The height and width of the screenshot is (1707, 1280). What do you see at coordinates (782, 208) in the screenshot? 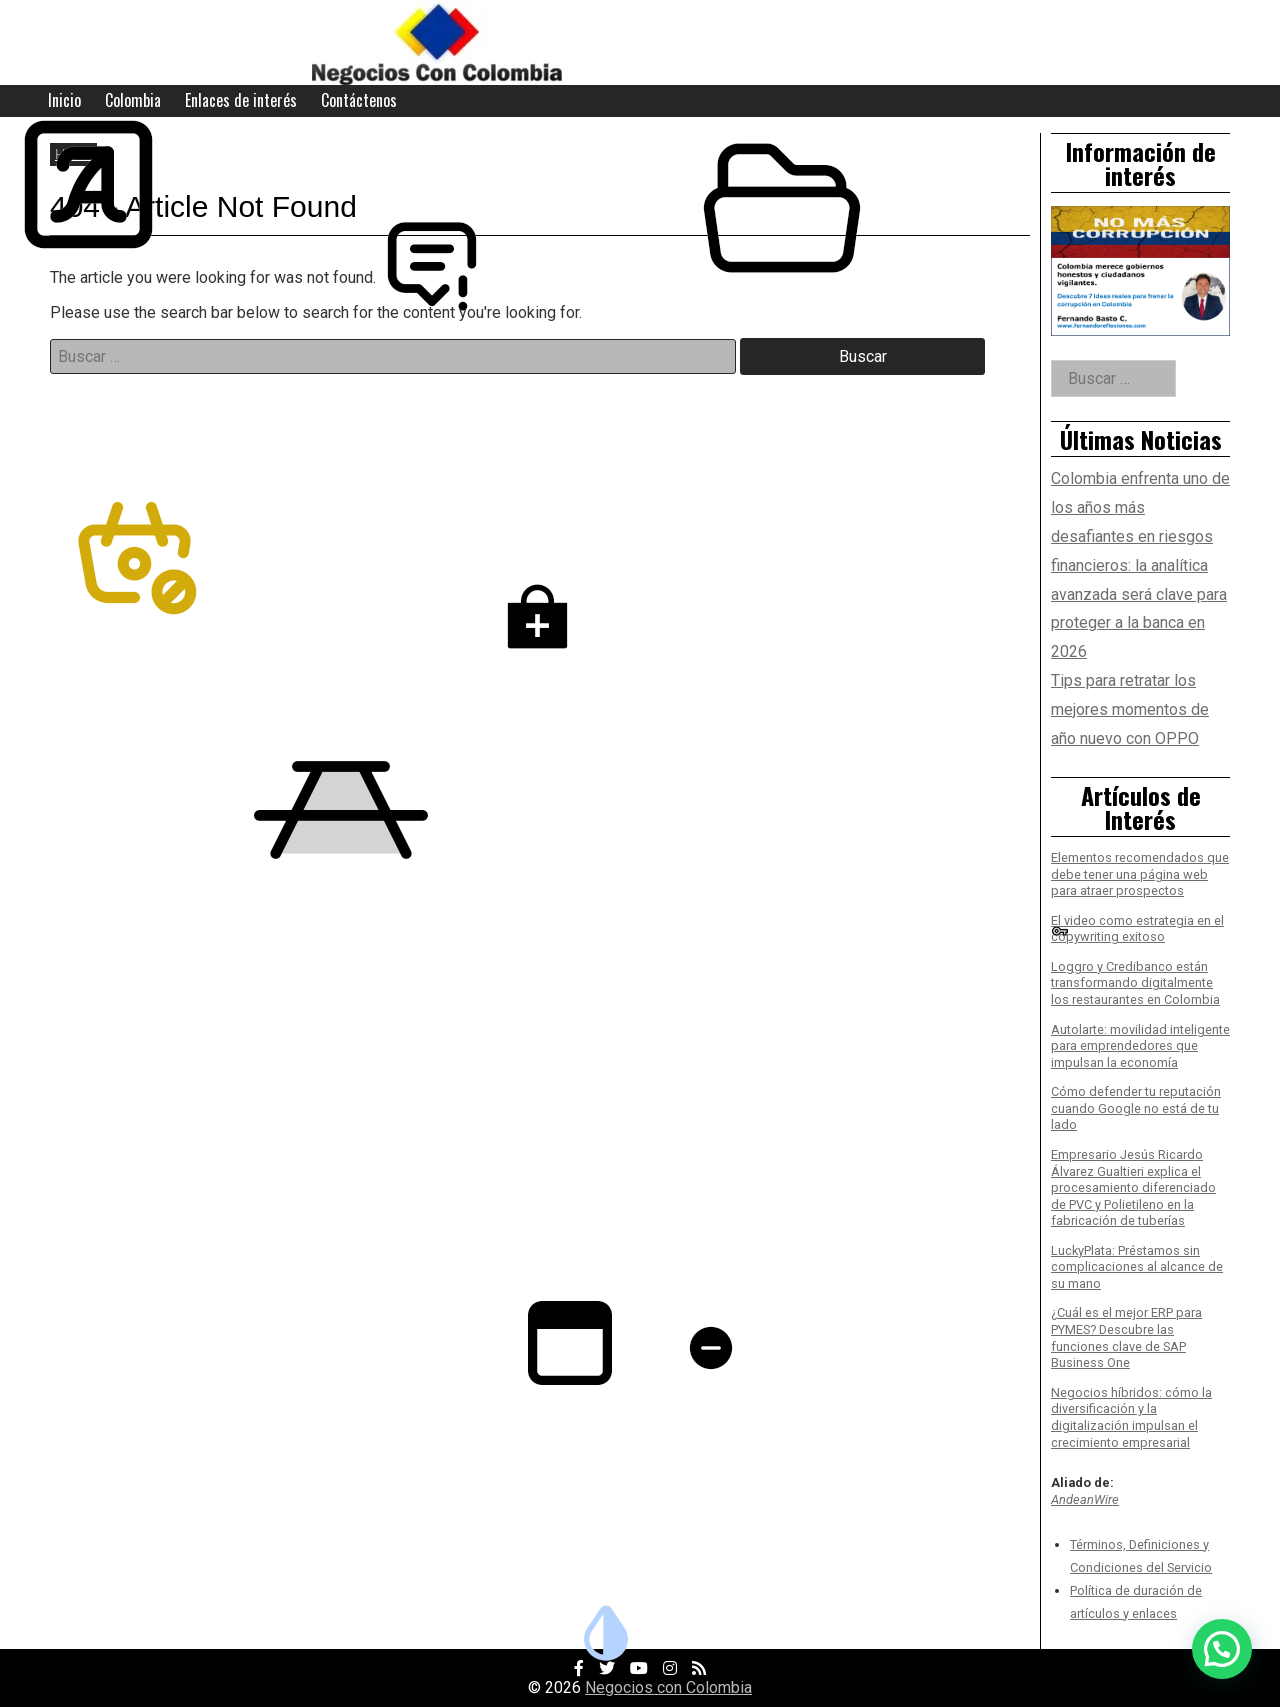
I see `view contents of an open folder` at bounding box center [782, 208].